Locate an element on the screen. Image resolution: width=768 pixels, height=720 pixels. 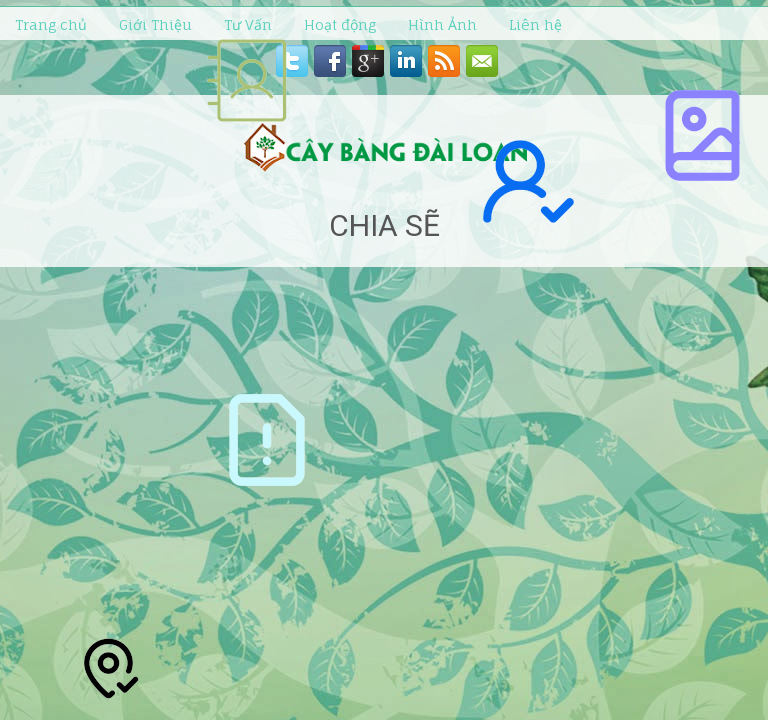
open your contacts or address book is located at coordinates (248, 80).